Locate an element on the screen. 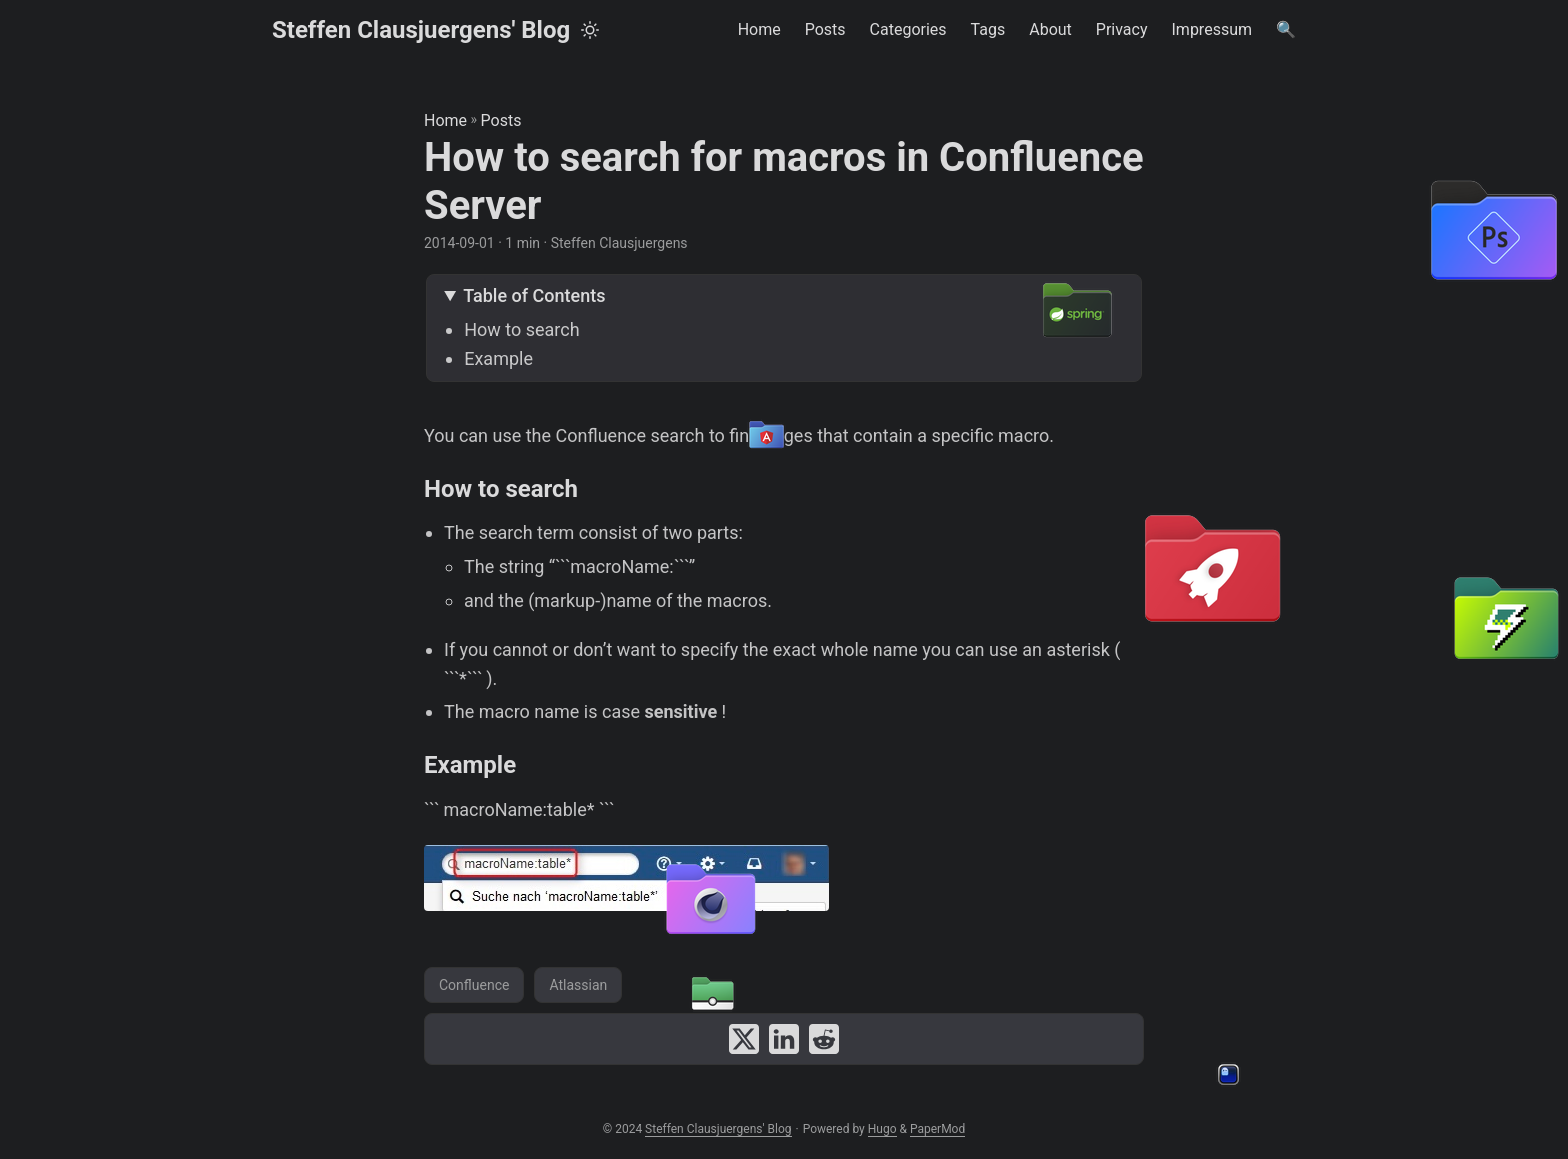 Image resolution: width=1568 pixels, height=1159 pixels. open ghostty terminal emulator is located at coordinates (1228, 1074).